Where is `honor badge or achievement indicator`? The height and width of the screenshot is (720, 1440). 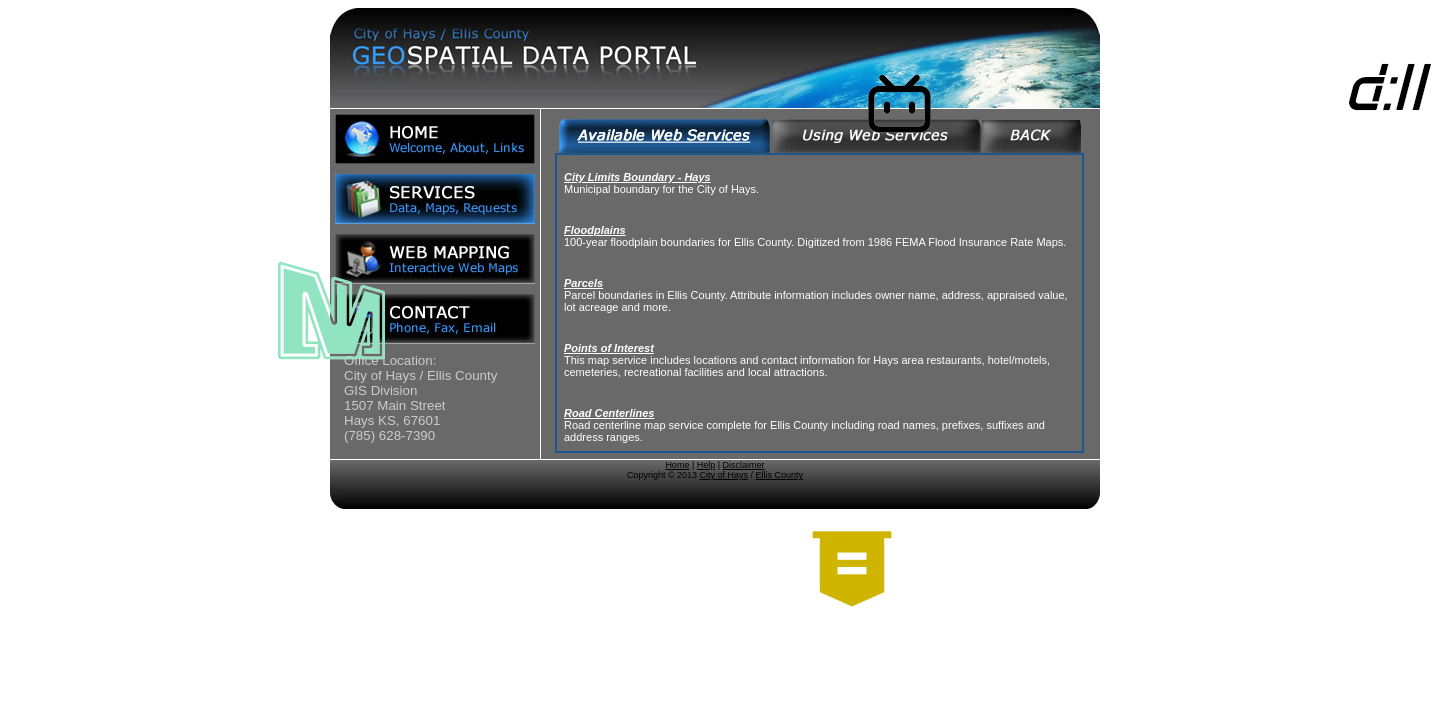
honor badge or achievement indicator is located at coordinates (852, 567).